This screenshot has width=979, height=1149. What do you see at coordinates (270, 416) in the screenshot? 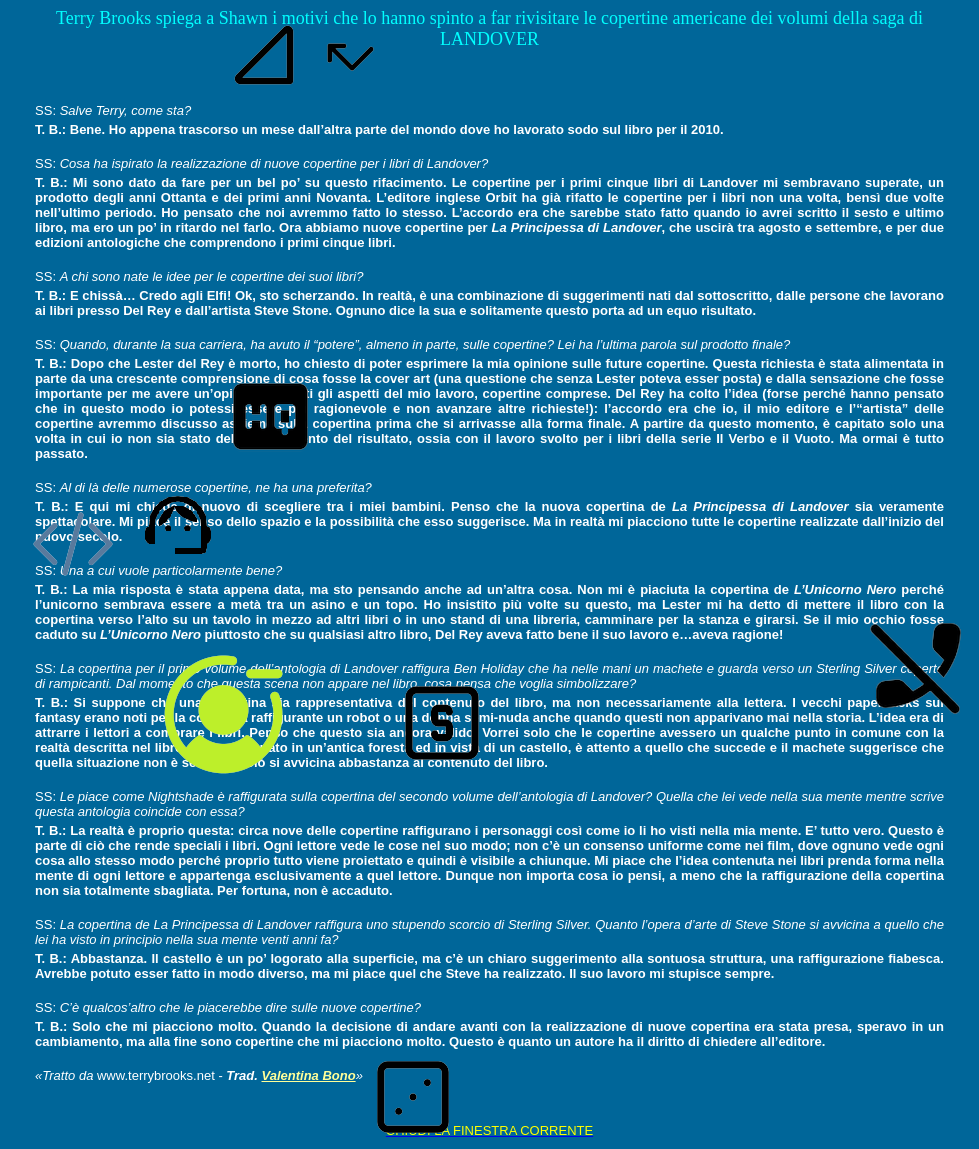
I see `switch to high quality playback mode` at bounding box center [270, 416].